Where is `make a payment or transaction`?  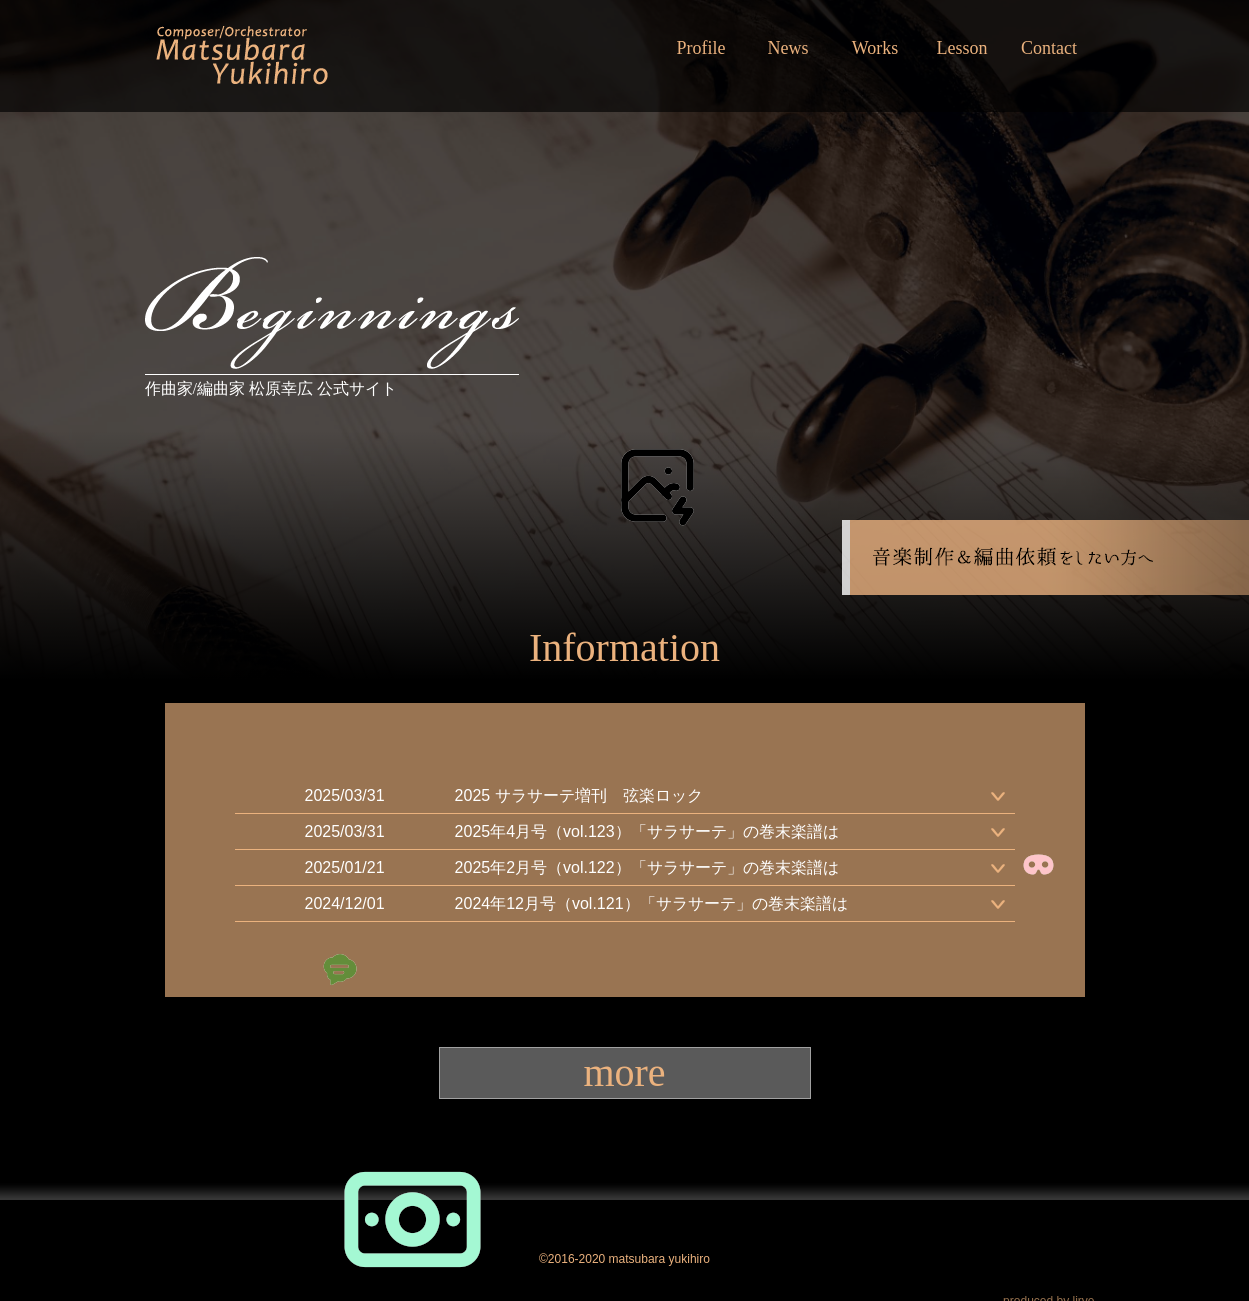 make a payment or transaction is located at coordinates (412, 1219).